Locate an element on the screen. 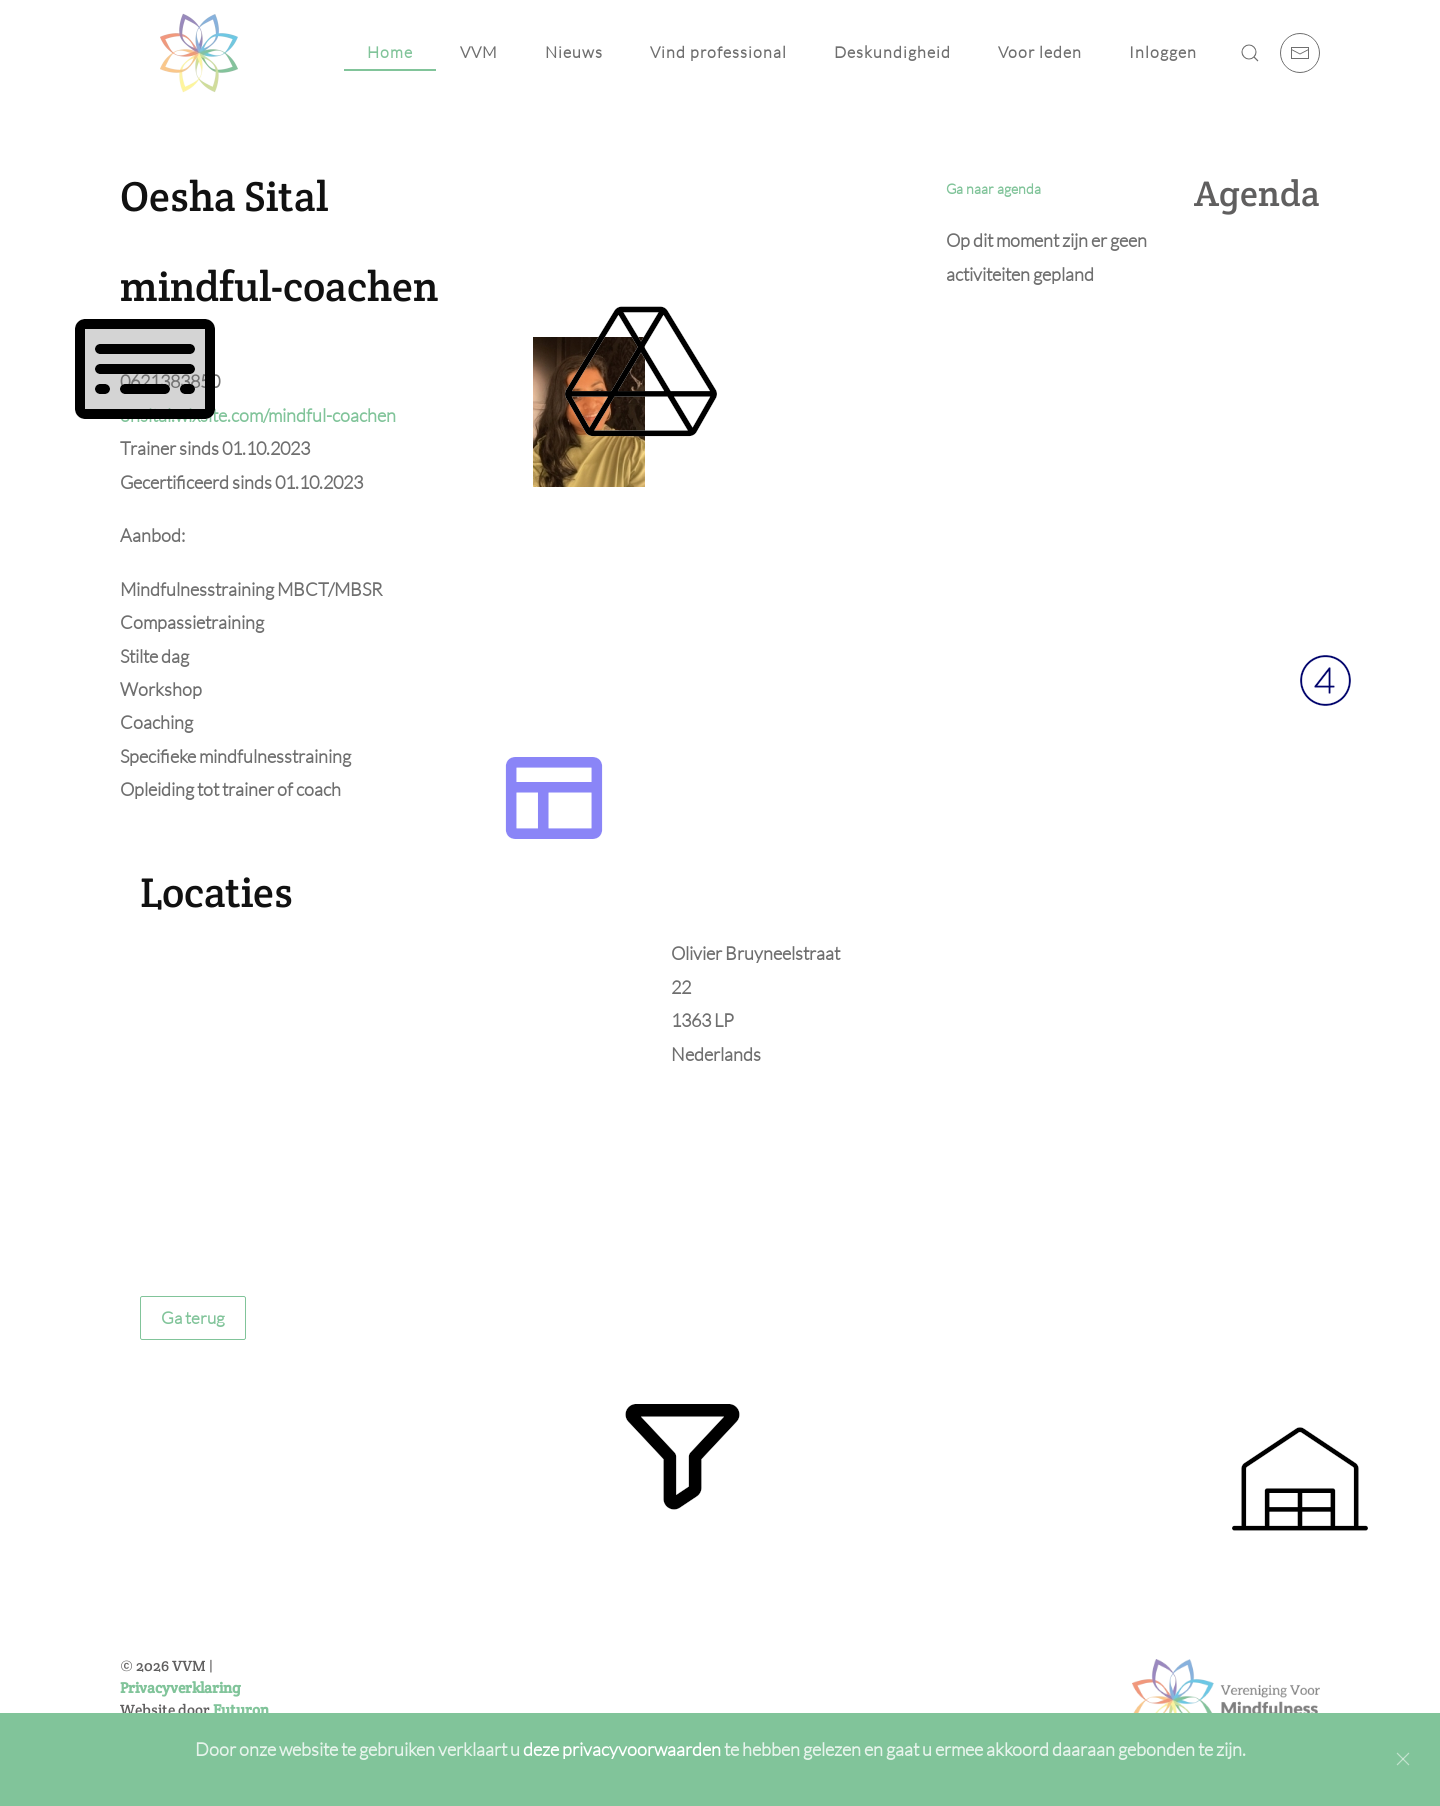  access google drive files and storage is located at coordinates (641, 377).